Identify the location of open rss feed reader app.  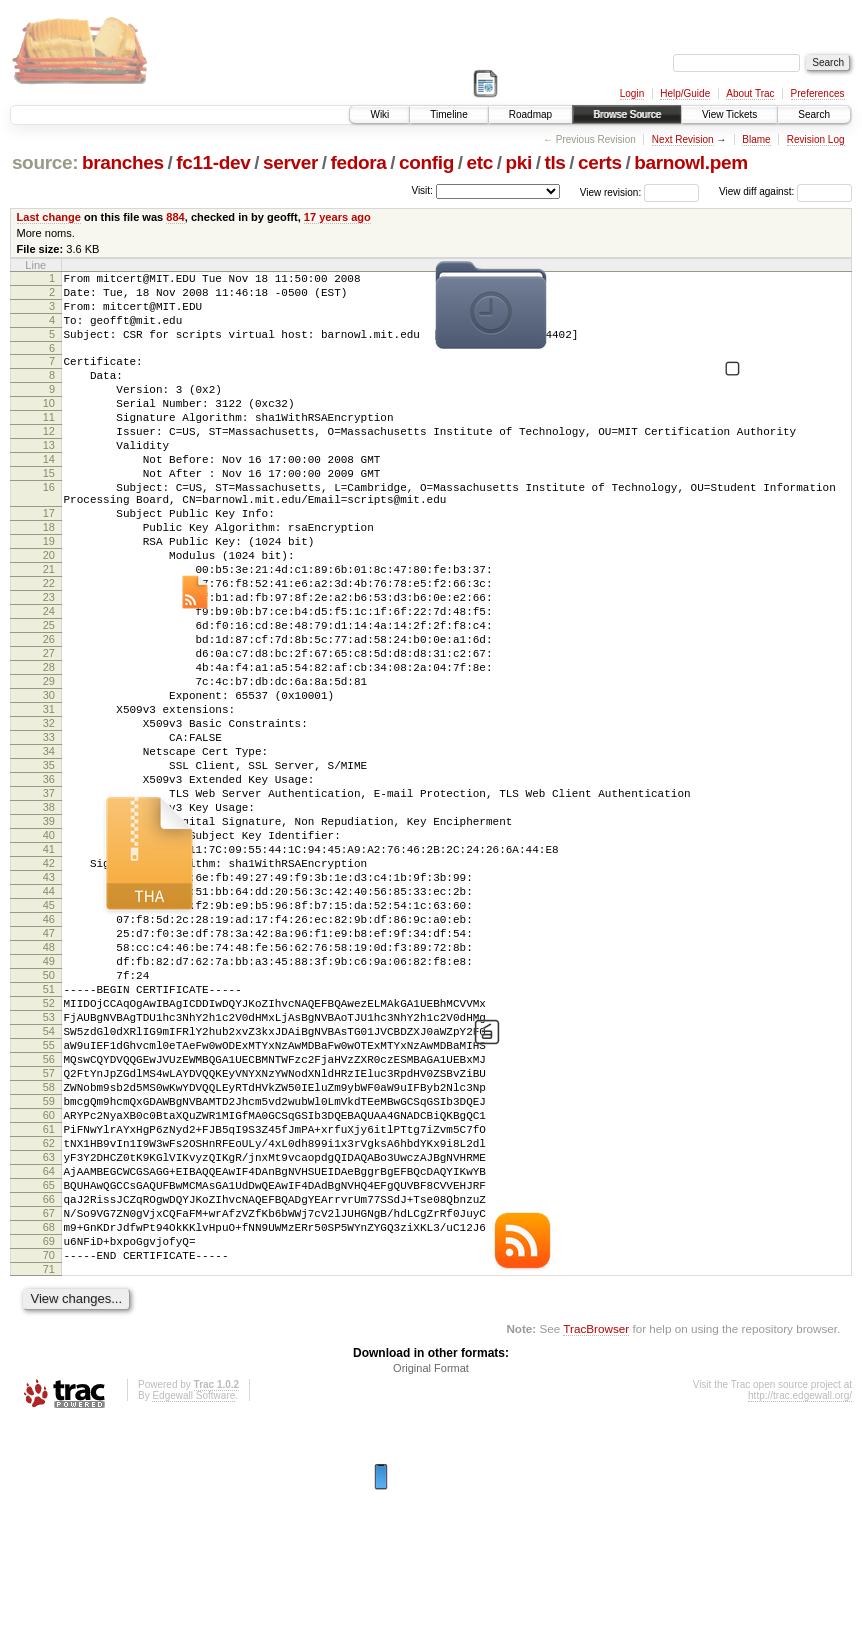
(522, 1240).